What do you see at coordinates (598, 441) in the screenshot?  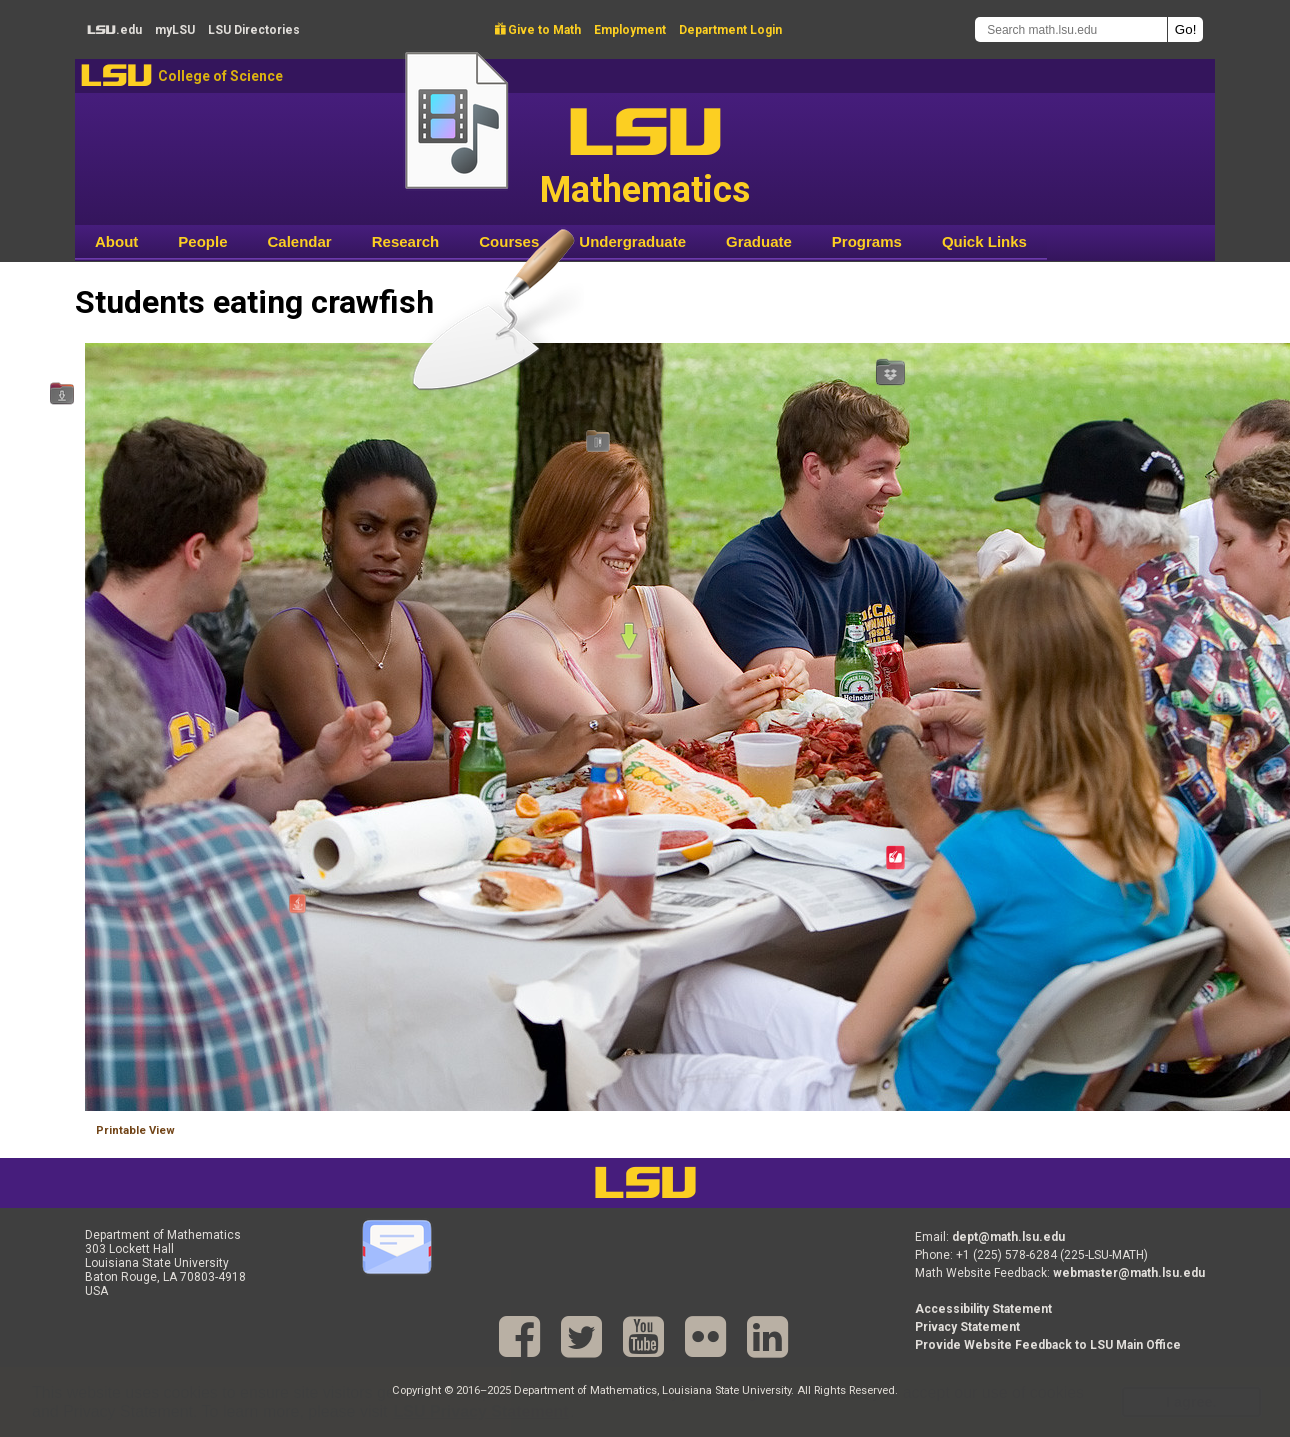 I see `access document templates folder` at bounding box center [598, 441].